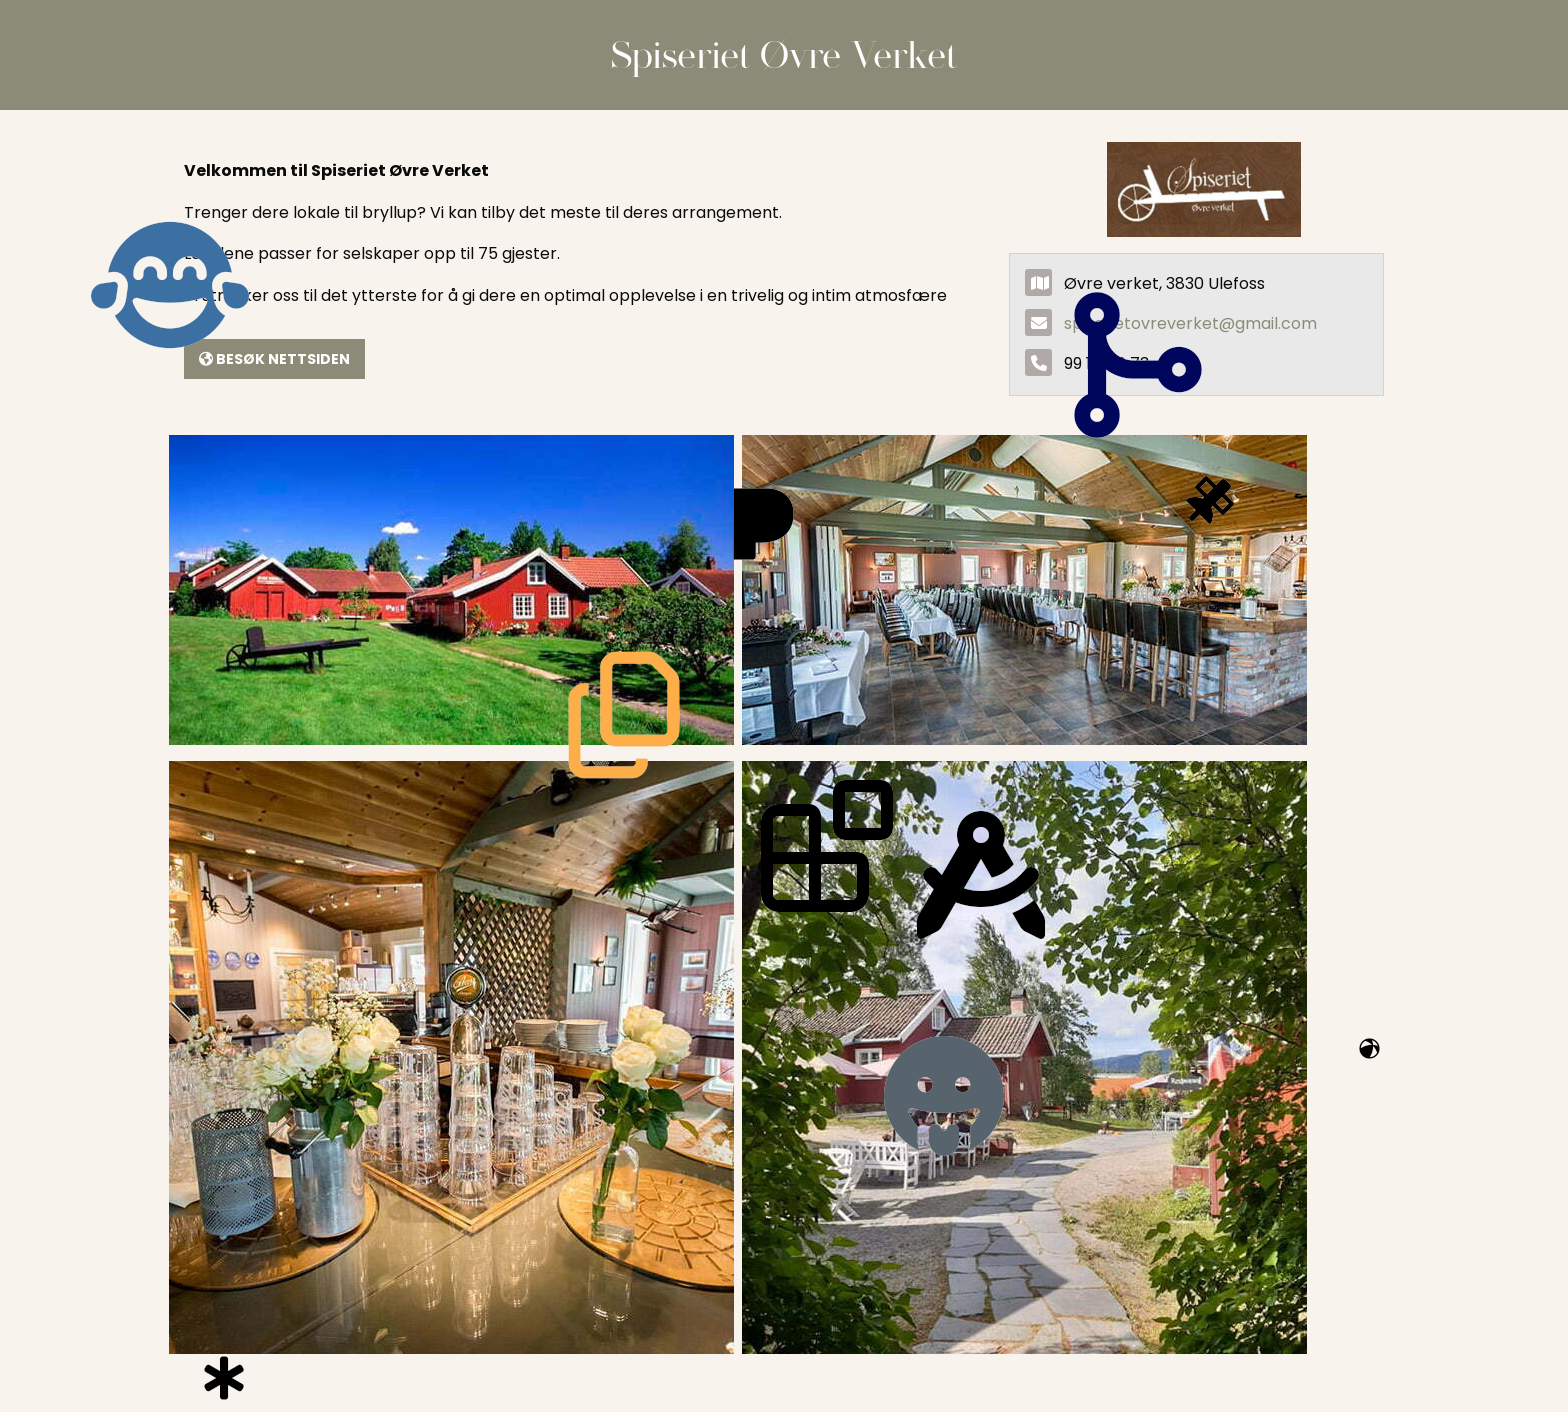 The width and height of the screenshot is (1568, 1412). What do you see at coordinates (624, 715) in the screenshot?
I see `copy to clipboard` at bounding box center [624, 715].